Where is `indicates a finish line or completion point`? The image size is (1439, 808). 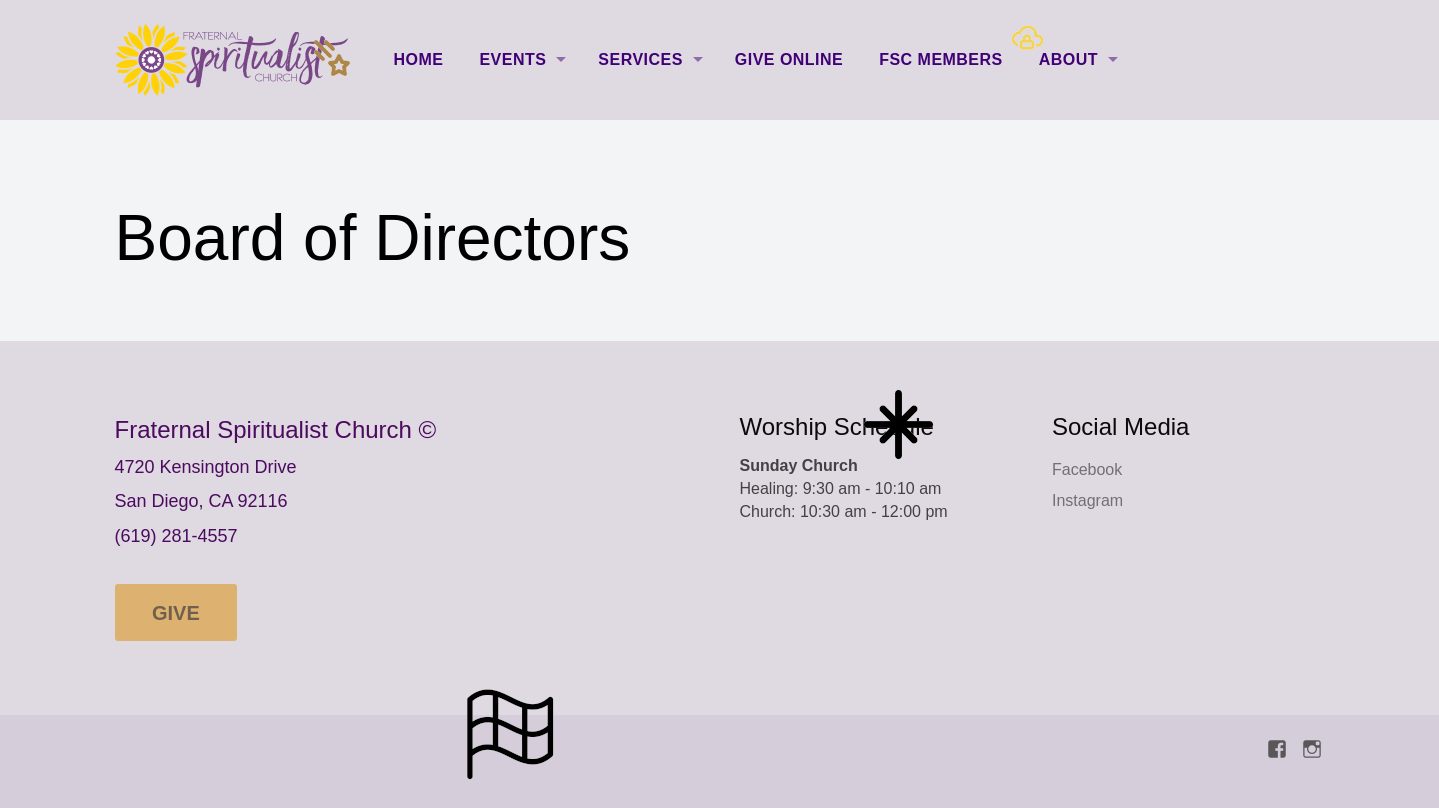 indicates a finish line or completion point is located at coordinates (506, 732).